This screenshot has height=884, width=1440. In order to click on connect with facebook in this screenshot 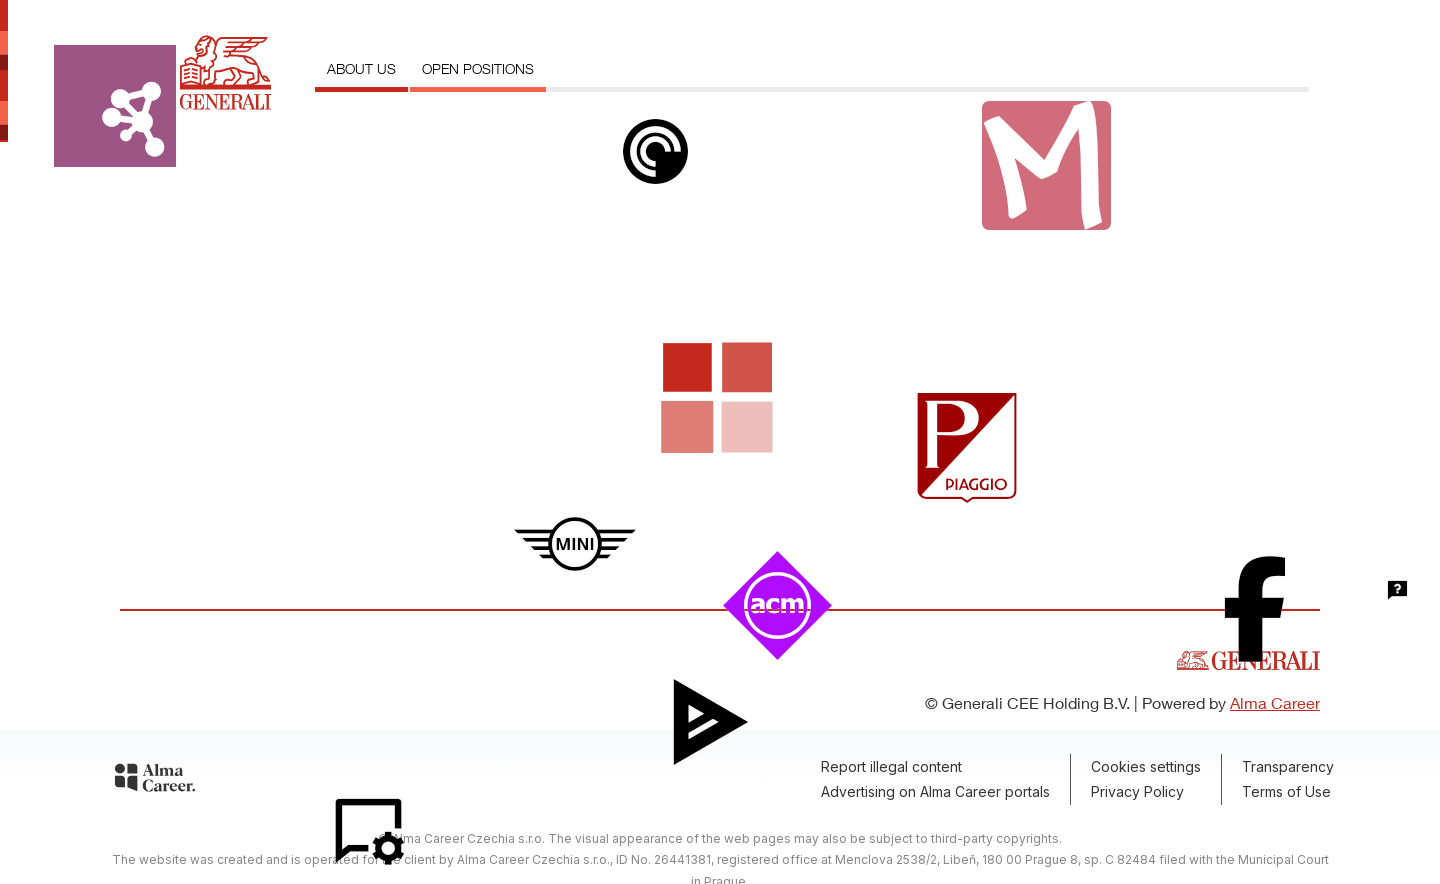, I will do `click(1255, 609)`.